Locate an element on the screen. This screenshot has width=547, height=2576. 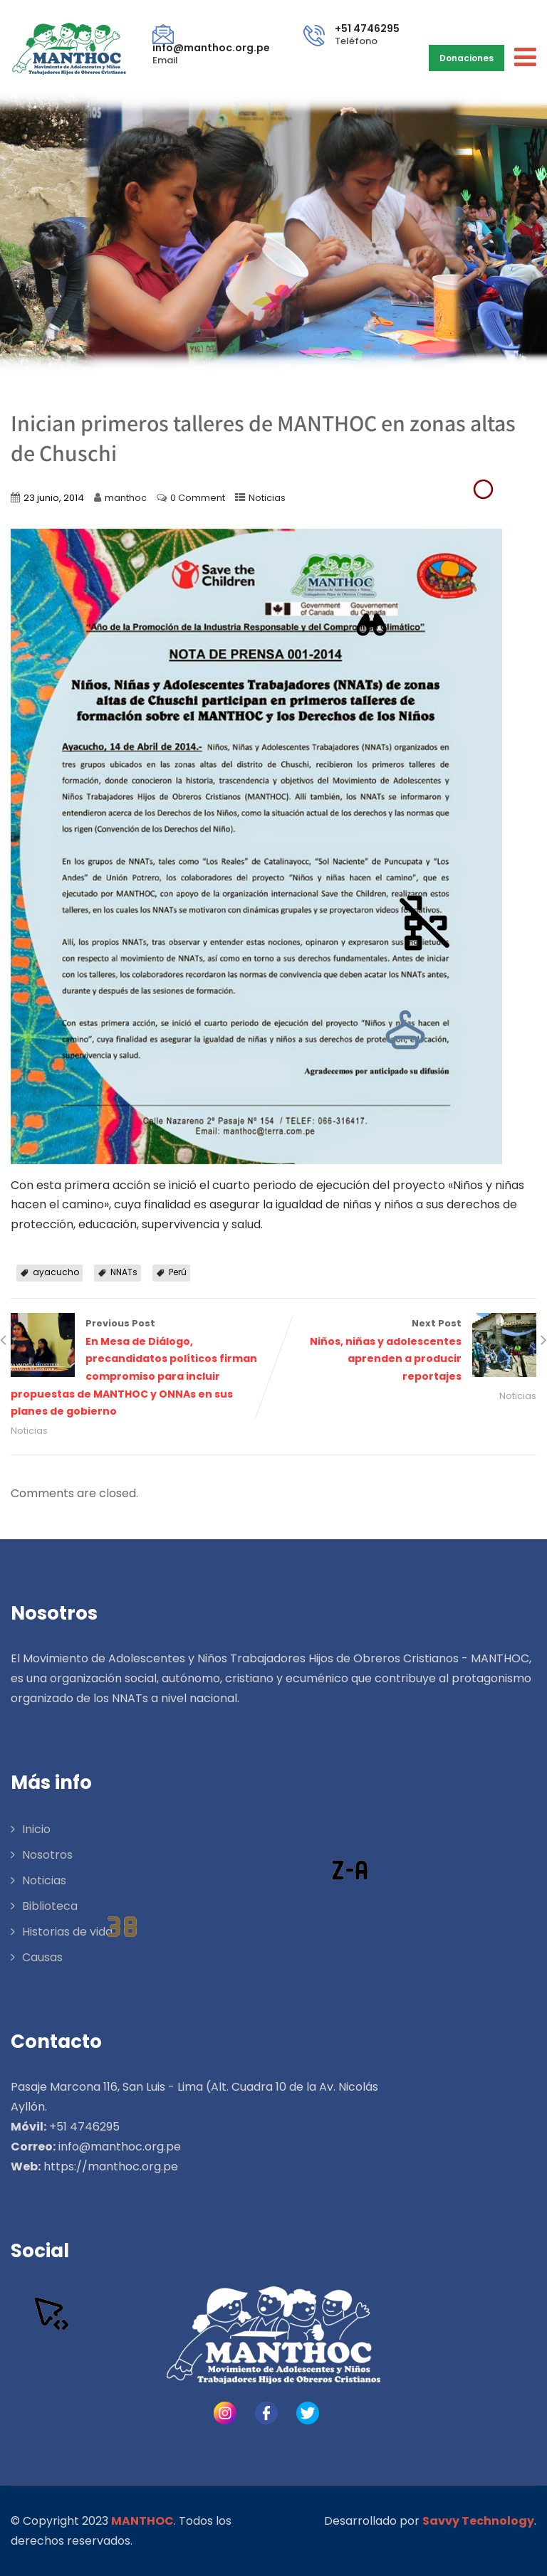
indicates dry clean only care instruction is located at coordinates (483, 489).